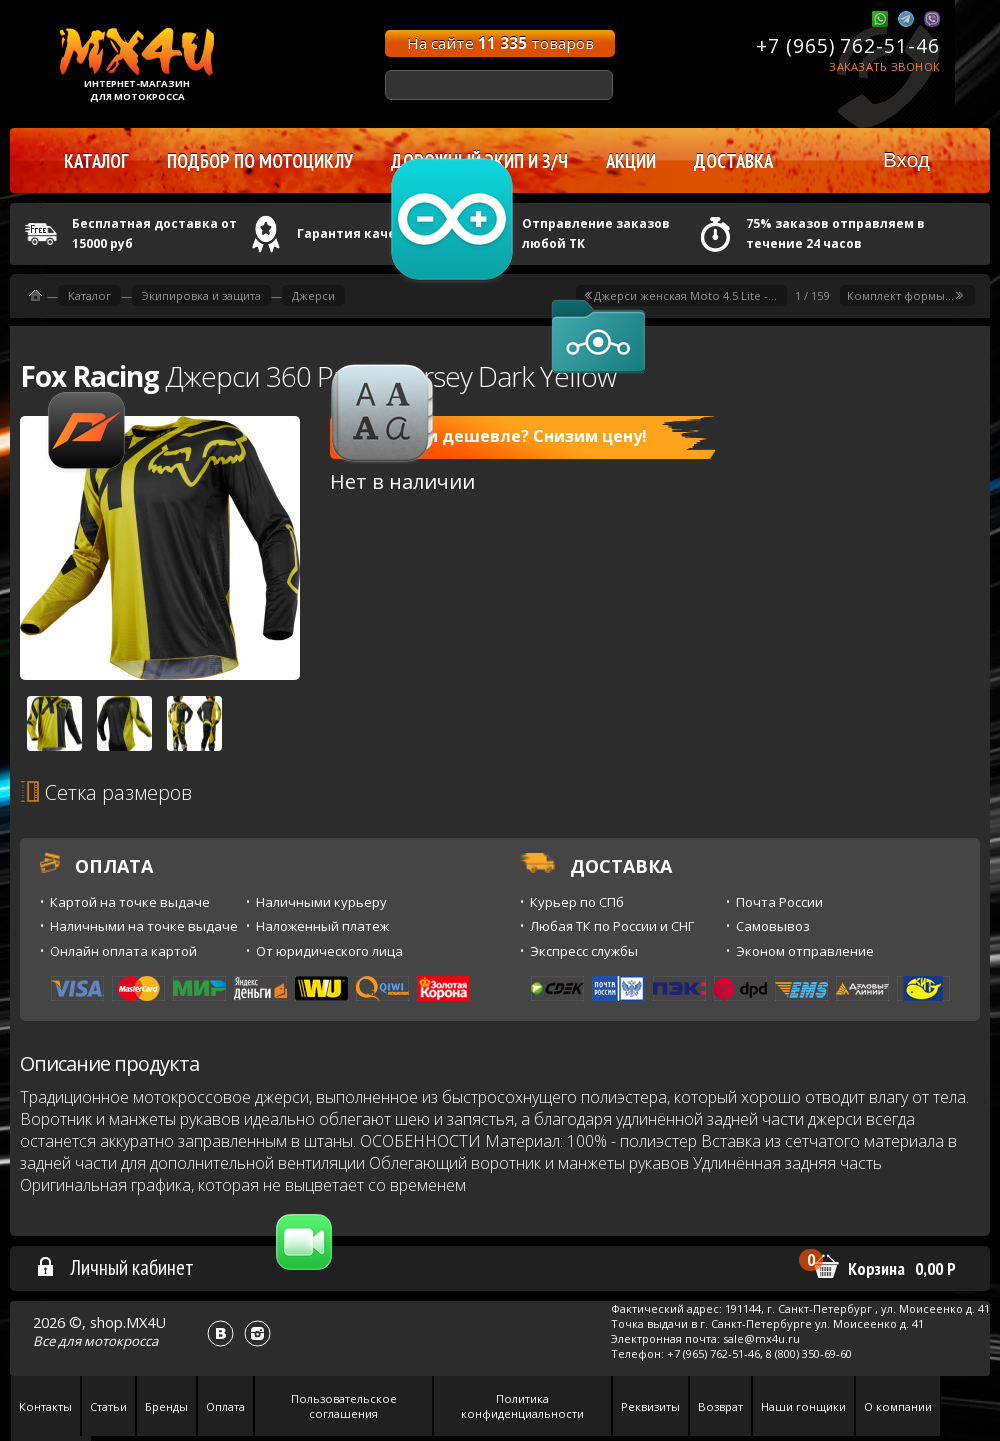 The width and height of the screenshot is (1000, 1441). What do you see at coordinates (86, 430) in the screenshot?
I see `launch need for speed: the run game` at bounding box center [86, 430].